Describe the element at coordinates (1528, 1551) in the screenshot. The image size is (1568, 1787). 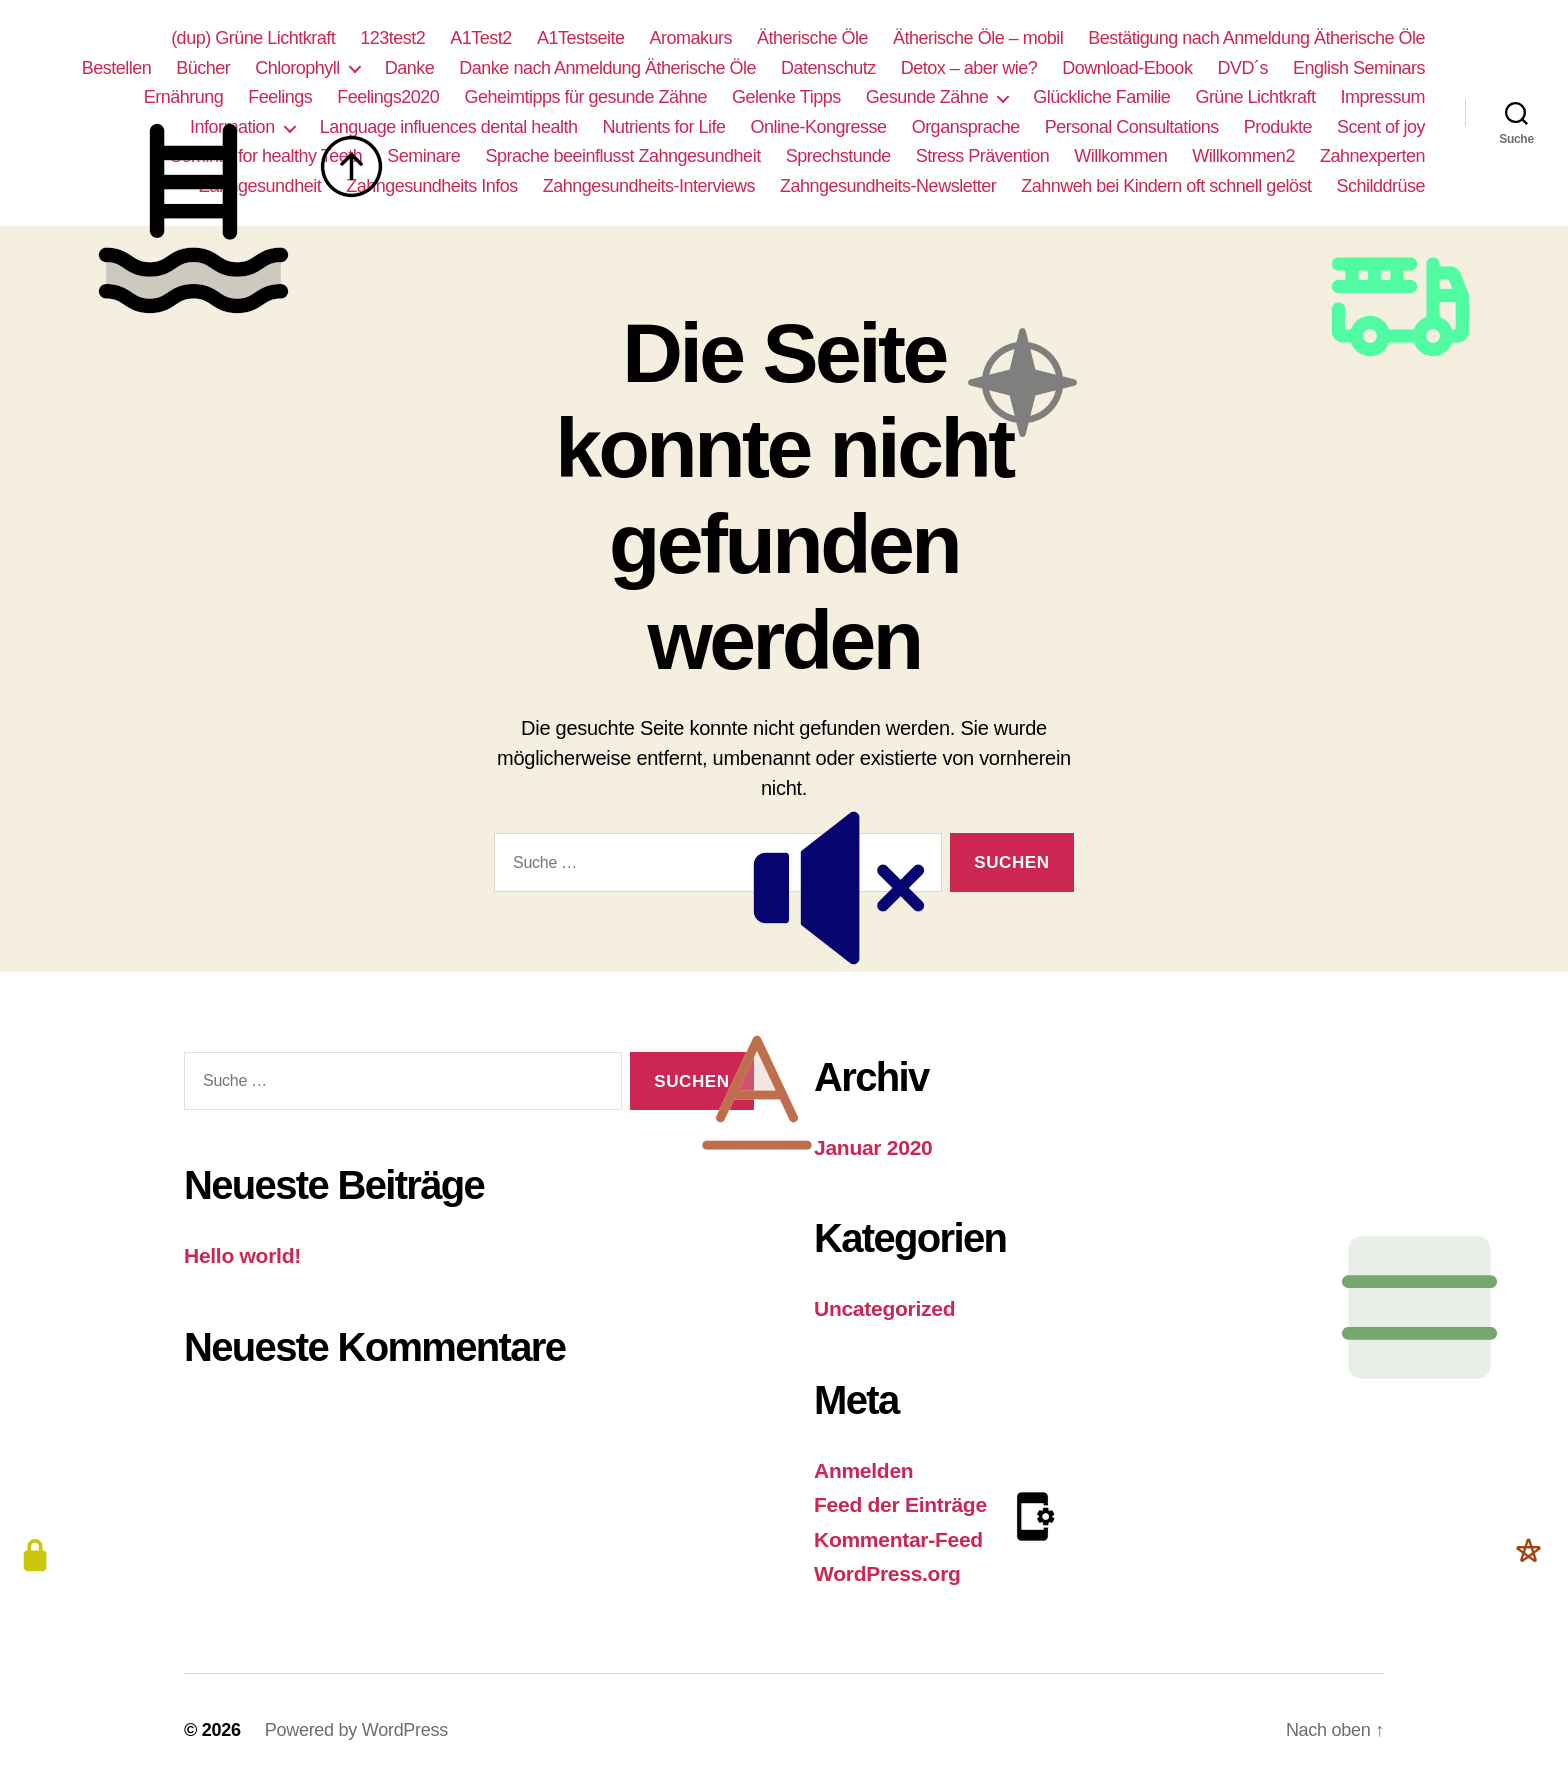
I see `select occult or mystical theme` at that location.